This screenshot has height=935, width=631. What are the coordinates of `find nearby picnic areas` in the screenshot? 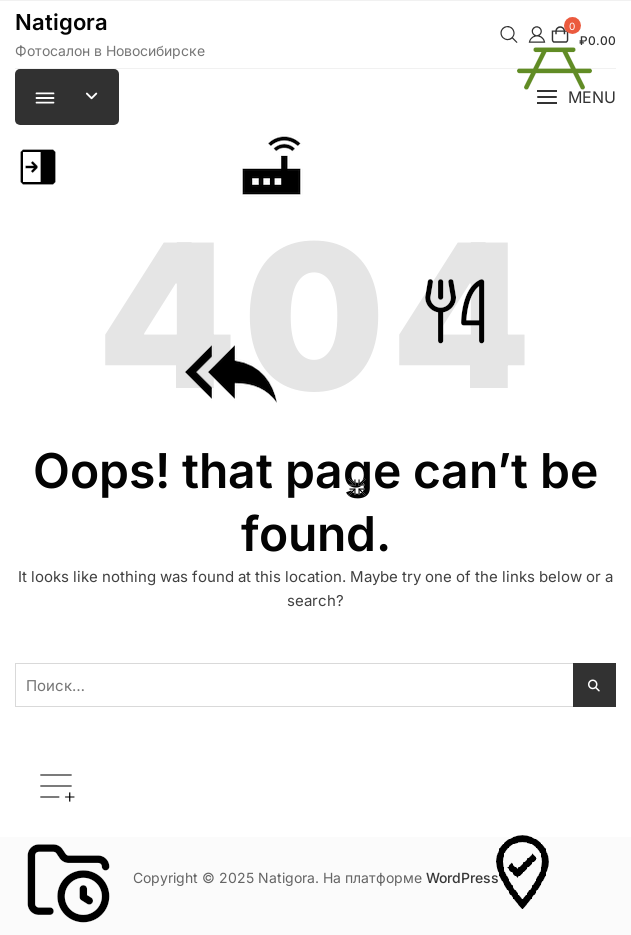 It's located at (554, 68).